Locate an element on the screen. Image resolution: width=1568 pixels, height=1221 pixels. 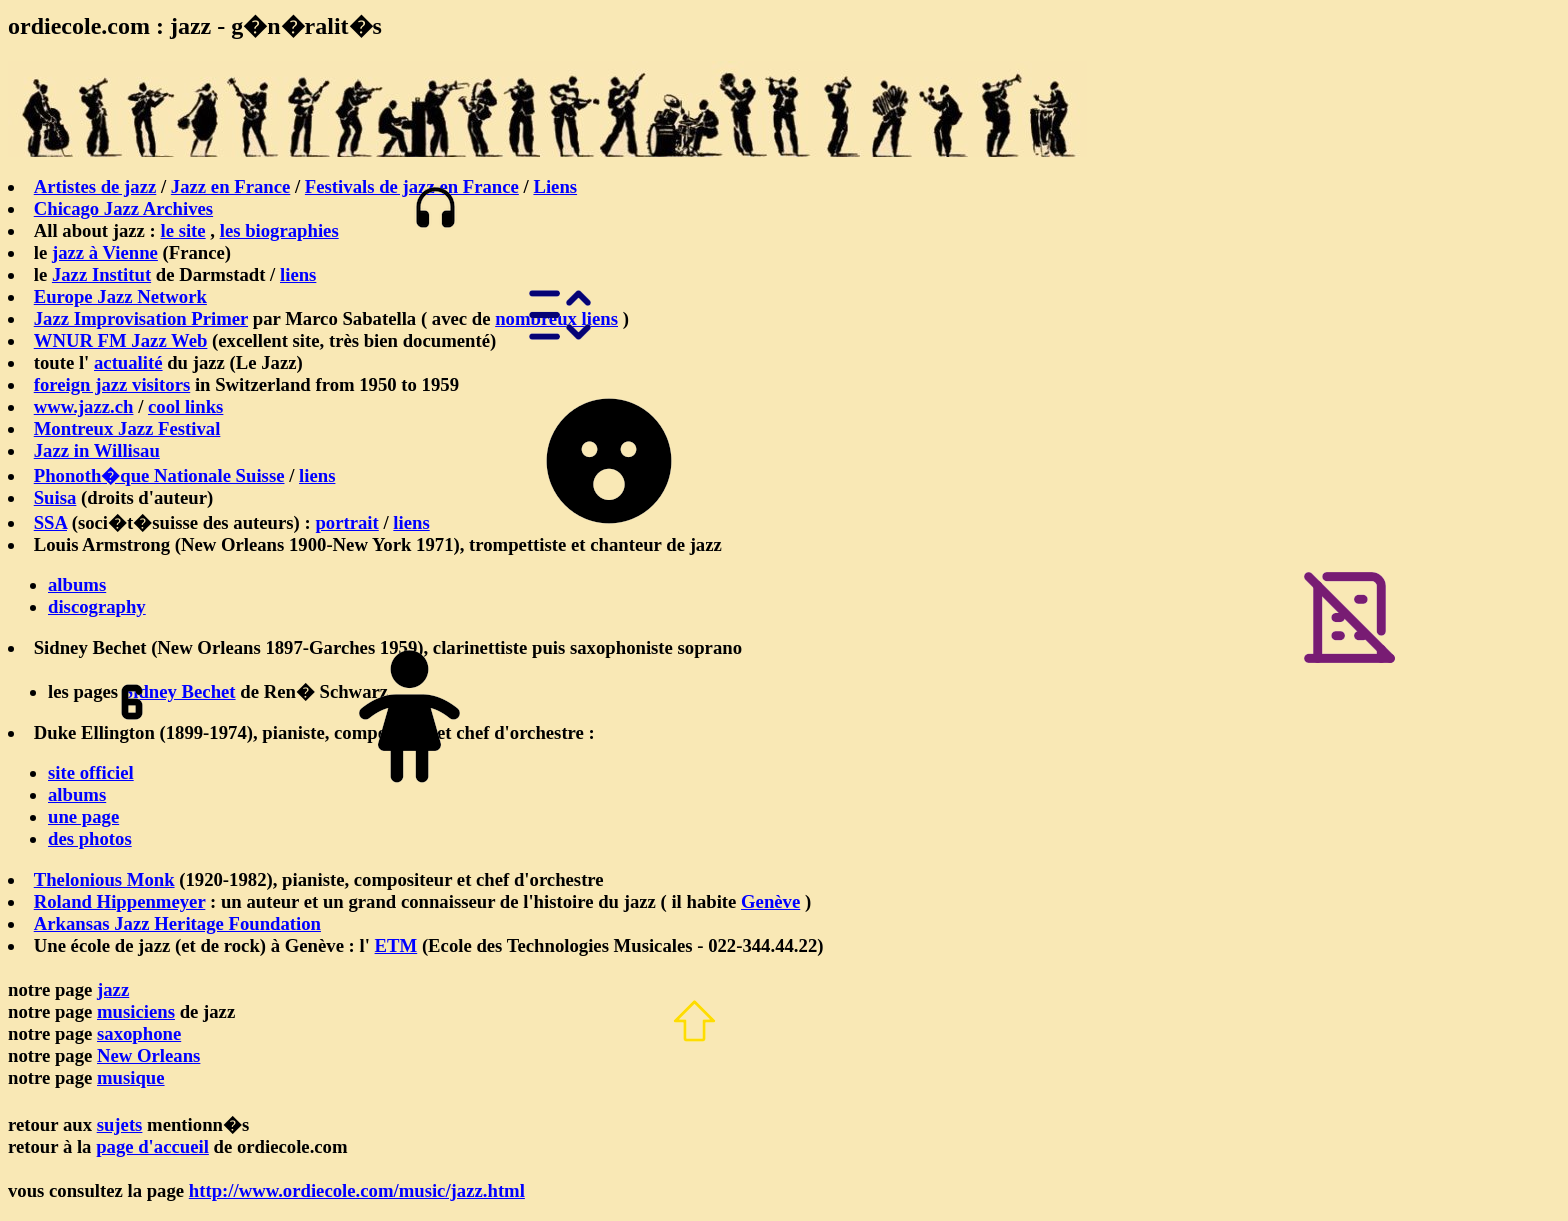
indicates women's restroom or facilities is located at coordinates (409, 719).